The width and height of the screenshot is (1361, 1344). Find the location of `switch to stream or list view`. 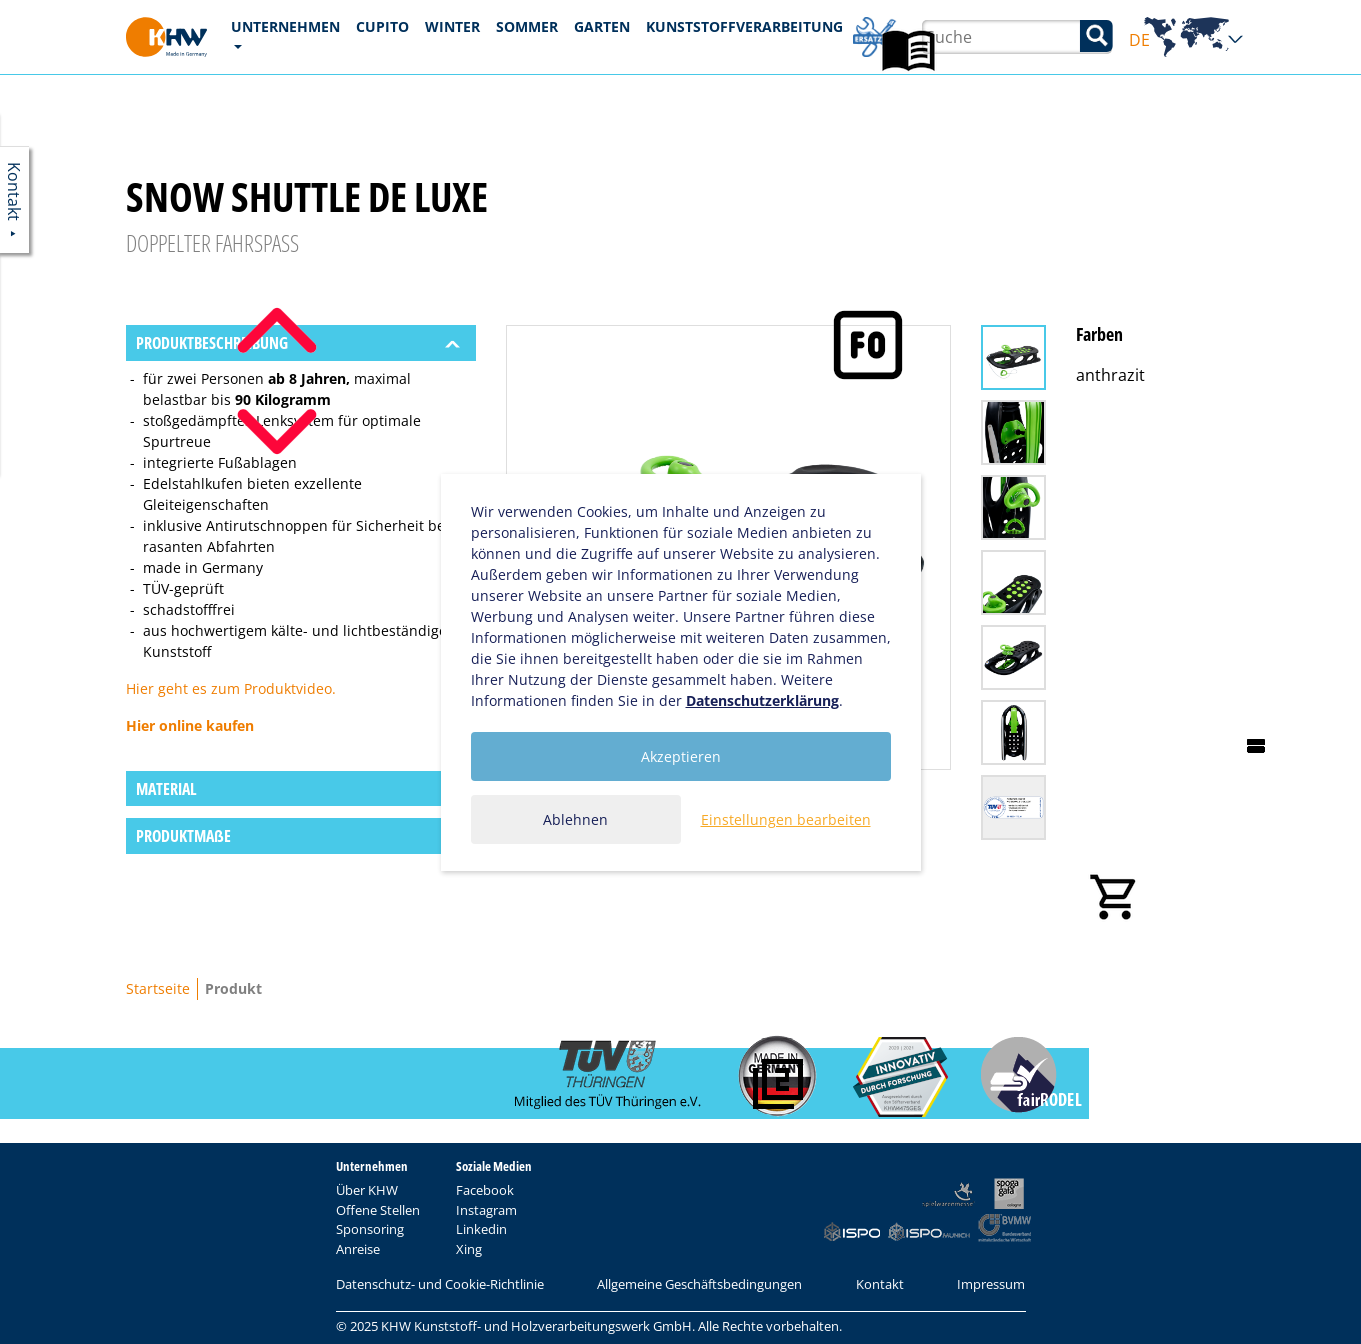

switch to stream or list view is located at coordinates (1255, 746).